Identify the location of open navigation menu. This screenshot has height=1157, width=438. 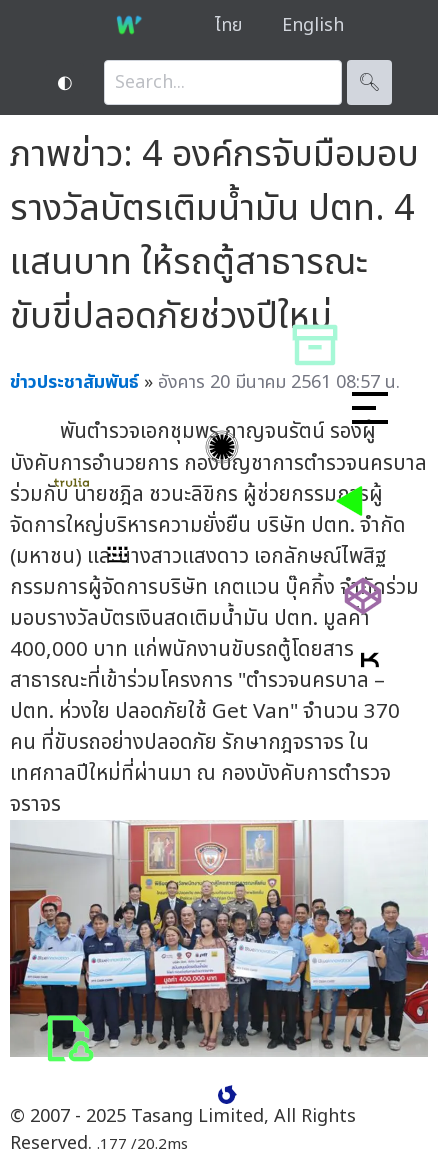
(370, 408).